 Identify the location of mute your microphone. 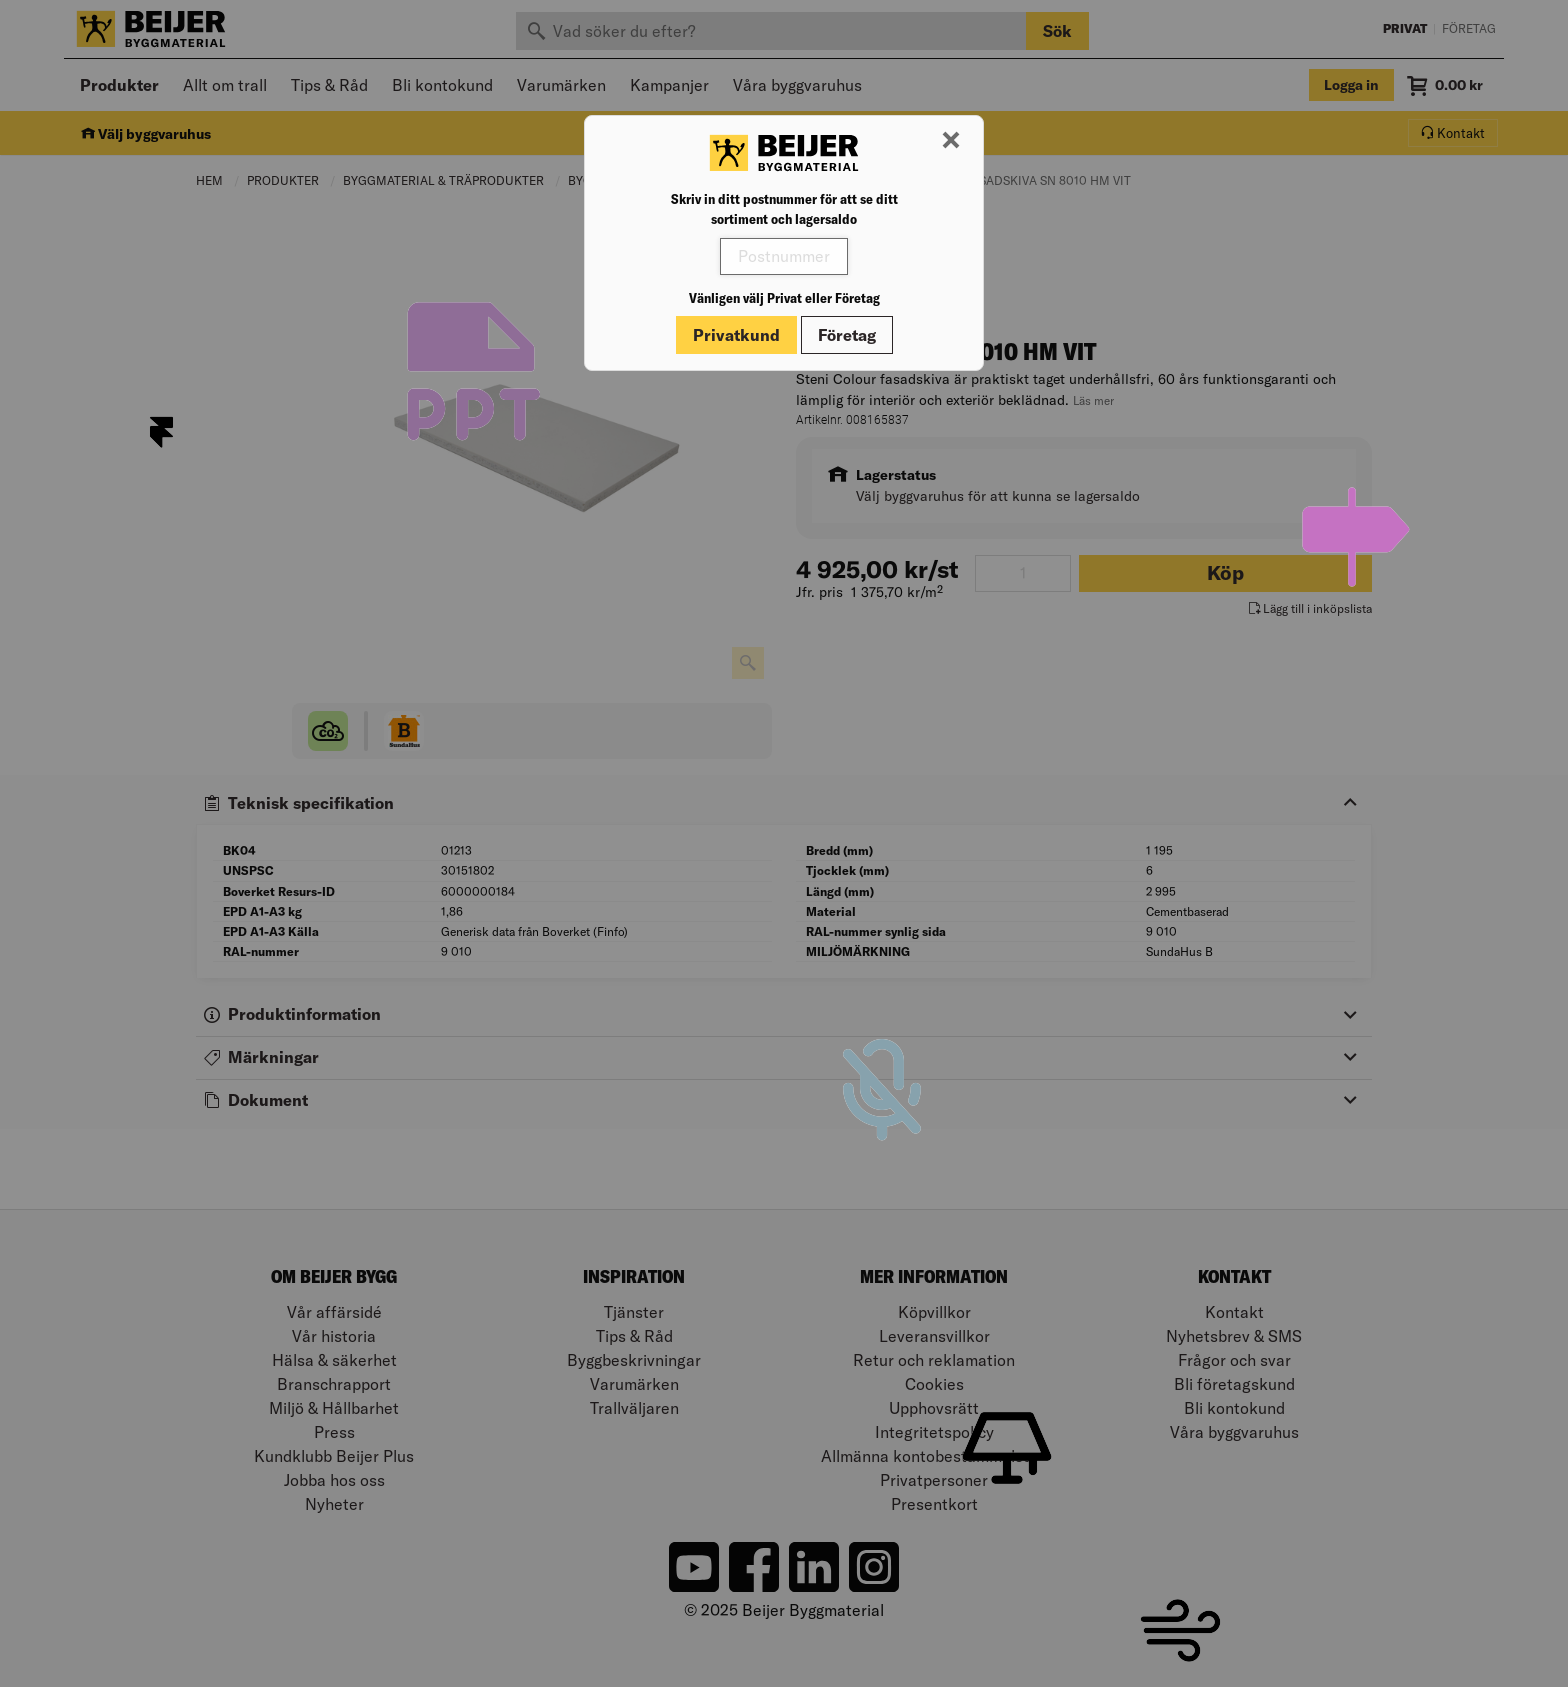
(882, 1088).